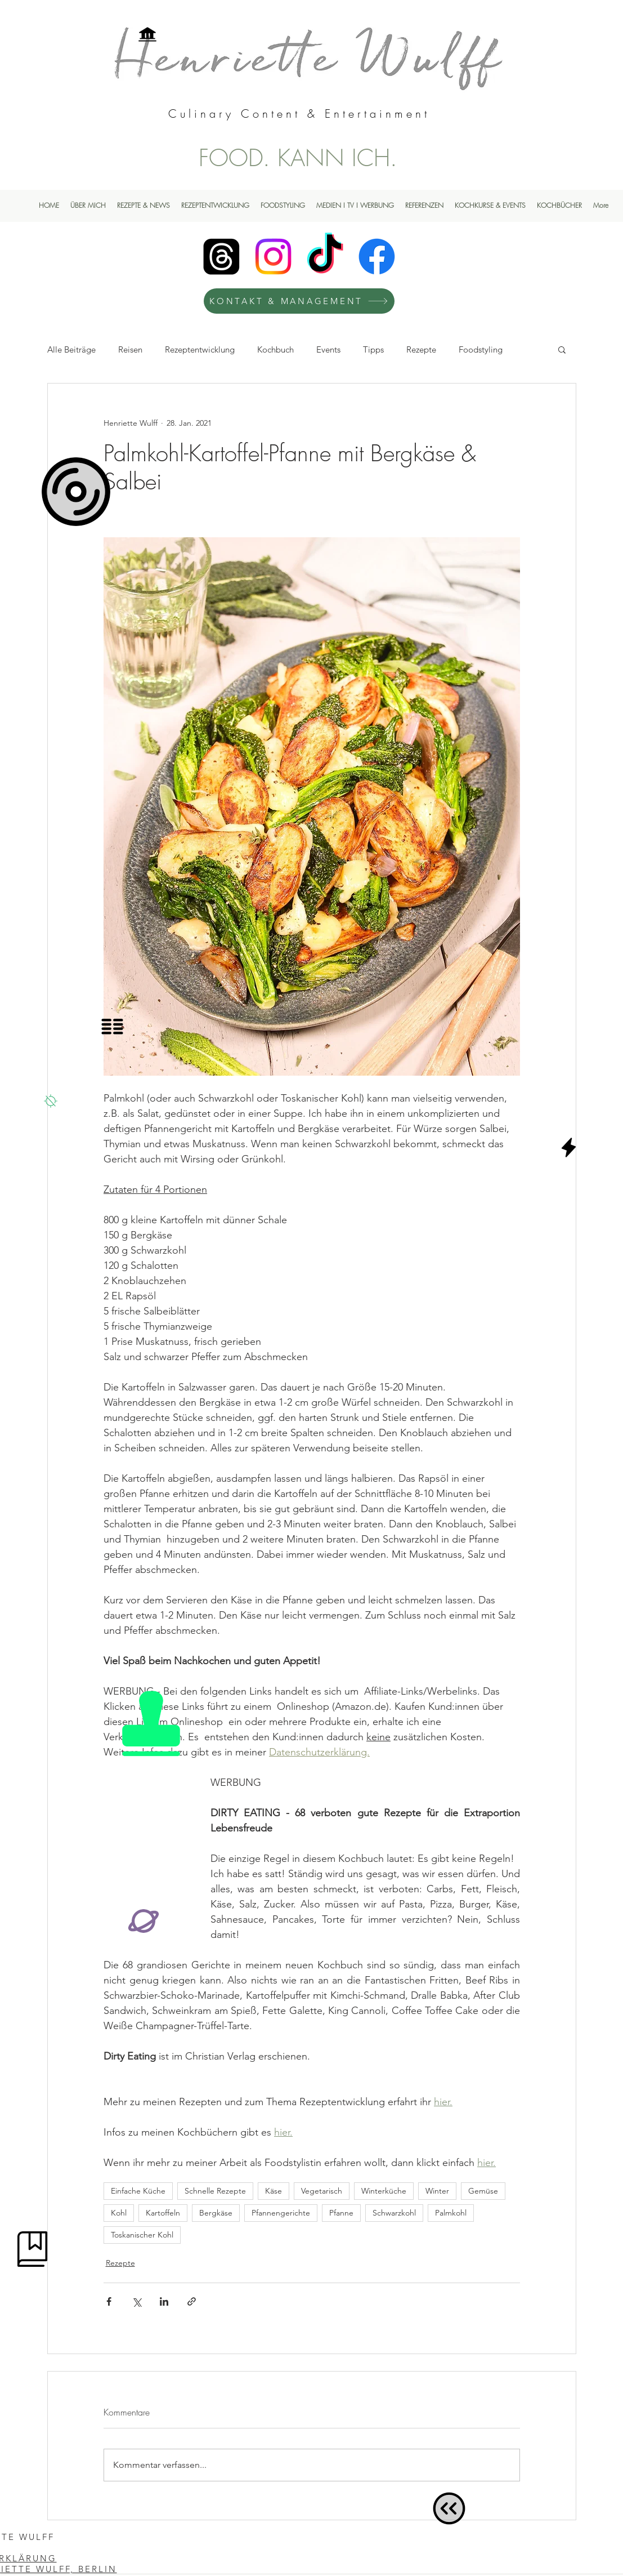  What do you see at coordinates (151, 1724) in the screenshot?
I see `apply a stamp or seal to a document` at bounding box center [151, 1724].